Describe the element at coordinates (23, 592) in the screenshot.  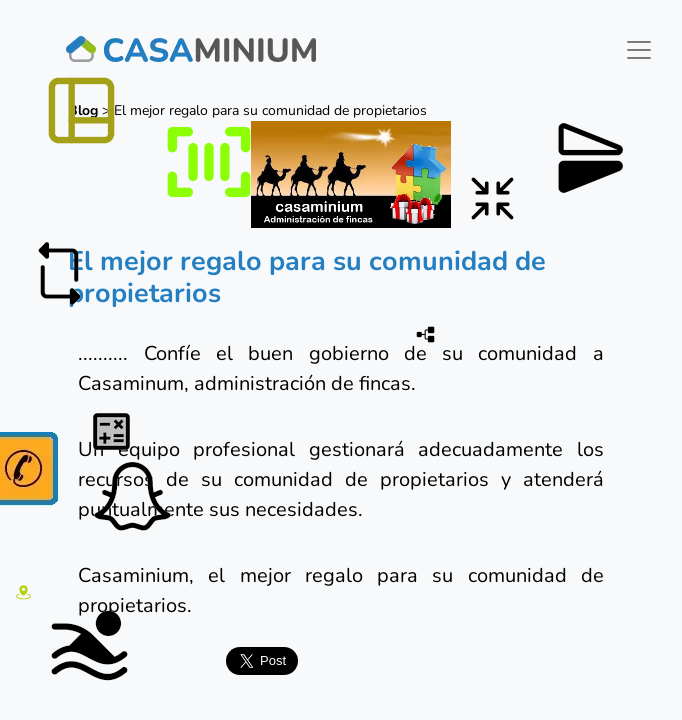
I see `view location area or zone on map` at that location.